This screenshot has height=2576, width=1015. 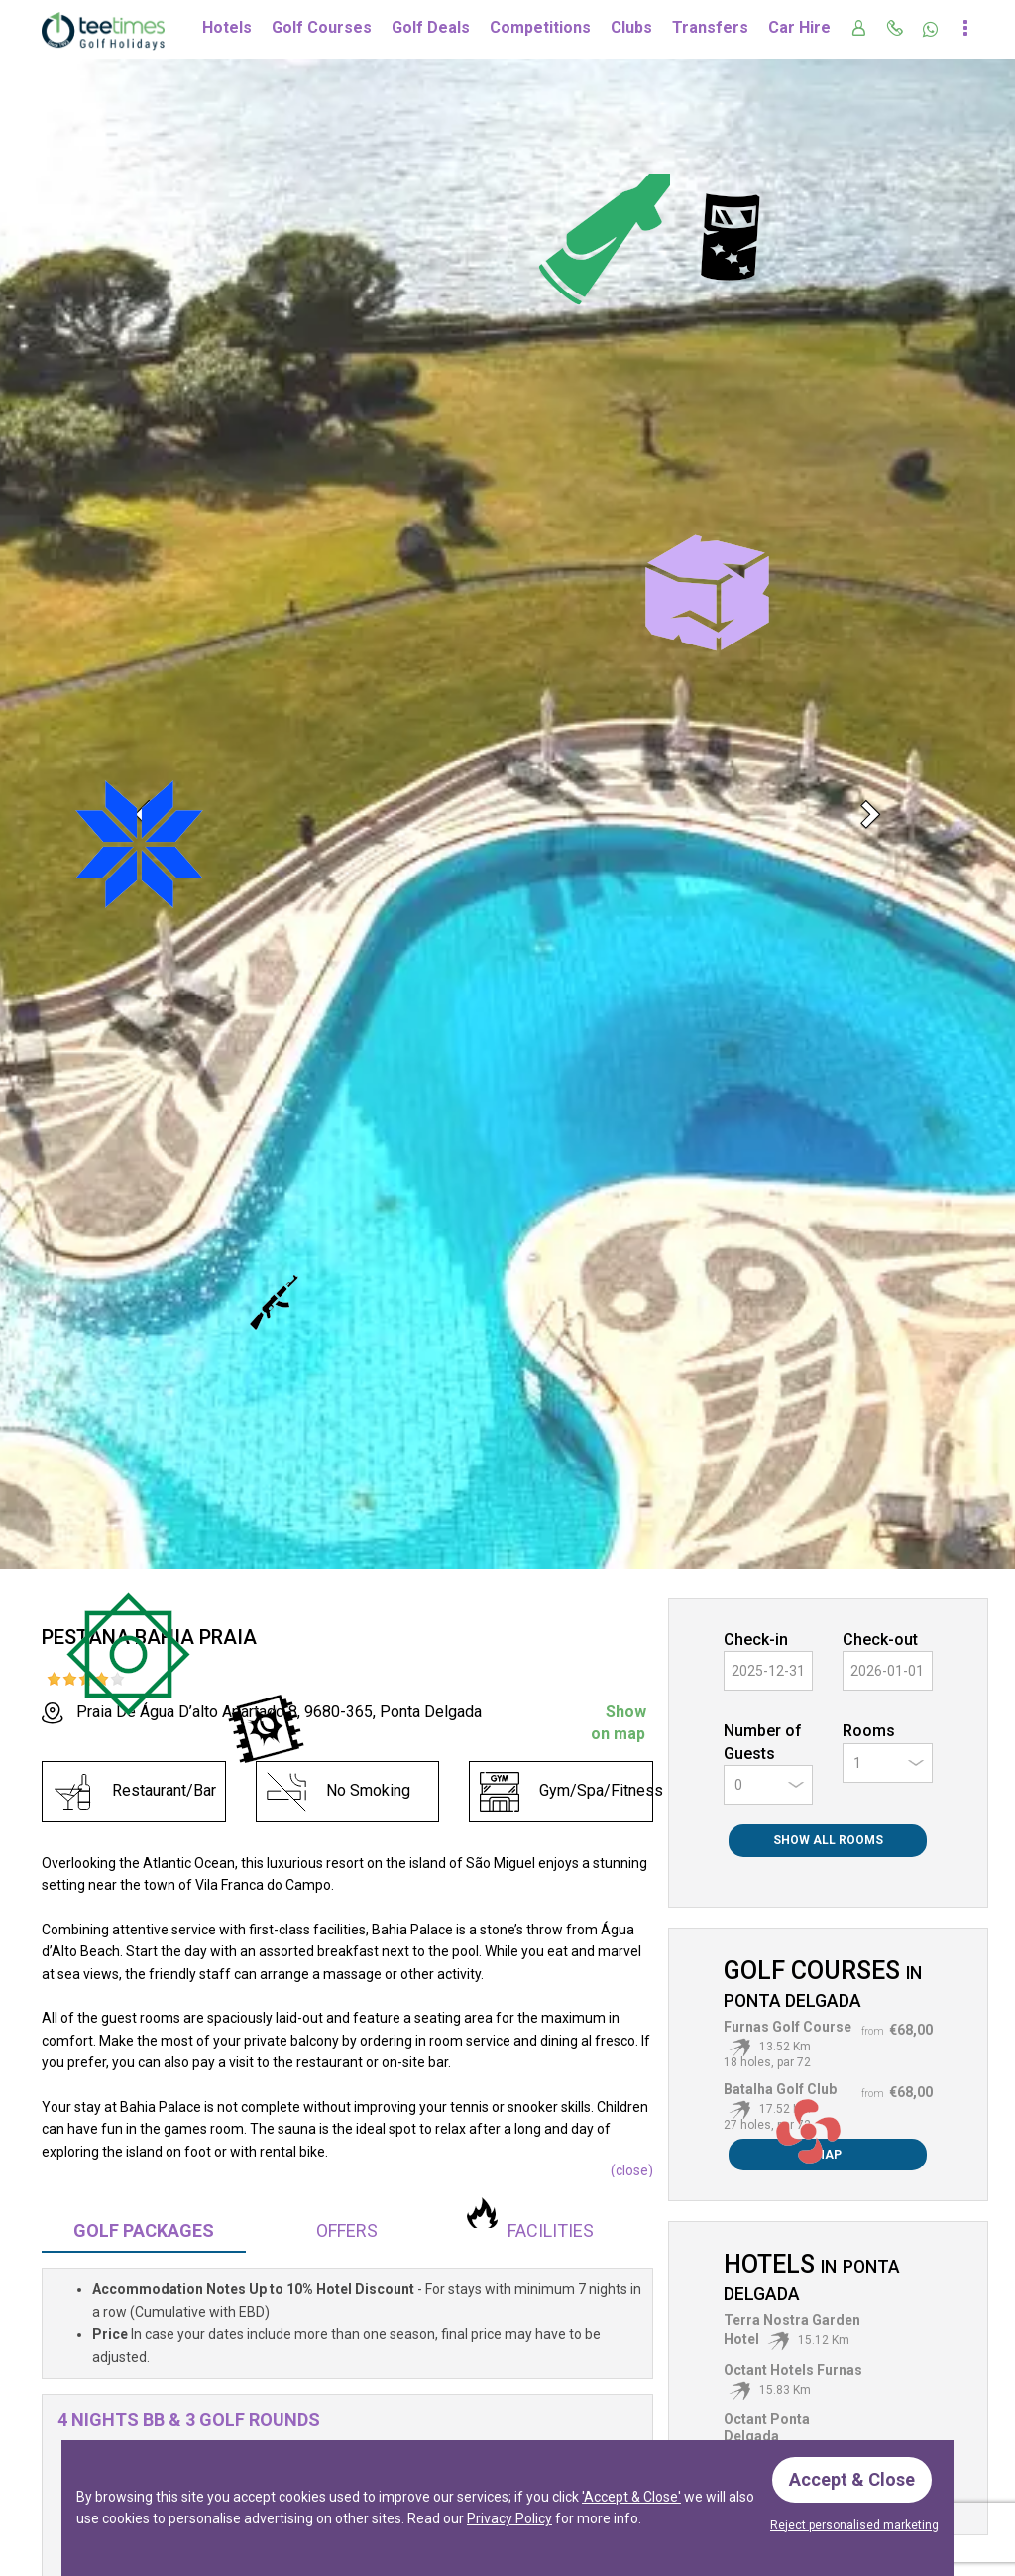 I want to click on select or equip weapon attachment, so click(x=605, y=239).